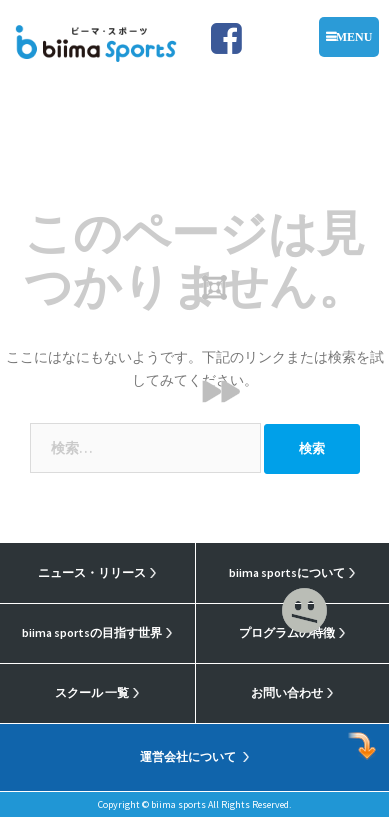 Image resolution: width=389 pixels, height=817 pixels. Describe the element at coordinates (304, 610) in the screenshot. I see `indicates uncertain or neutral status` at that location.